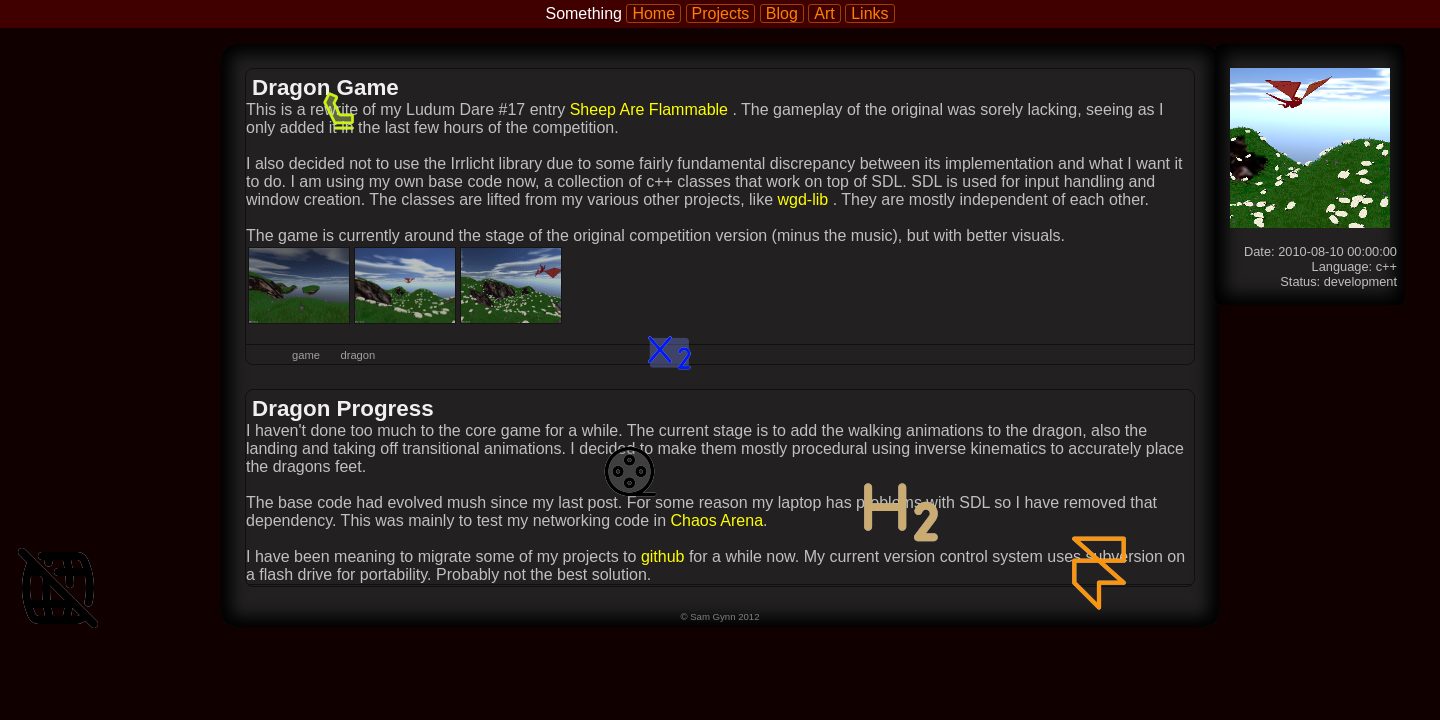 The width and height of the screenshot is (1440, 720). What do you see at coordinates (629, 471) in the screenshot?
I see `browse video or movie content` at bounding box center [629, 471].